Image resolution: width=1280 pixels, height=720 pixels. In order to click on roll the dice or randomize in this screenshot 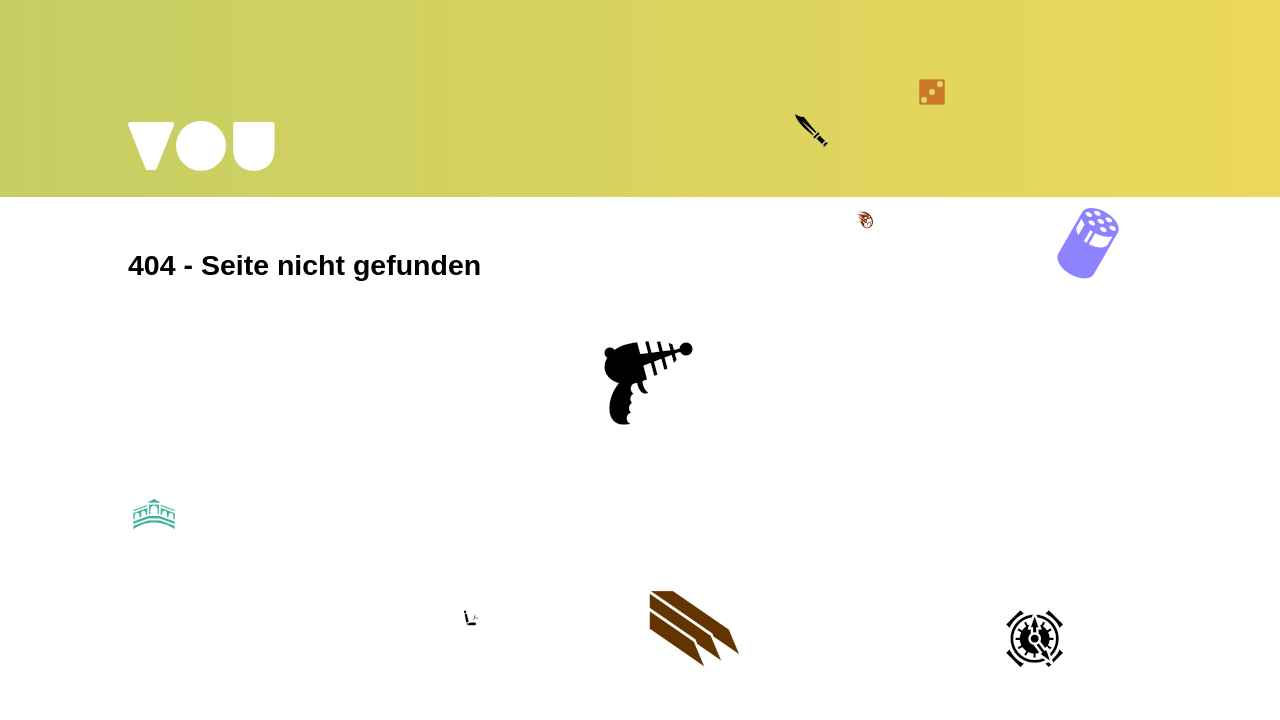, I will do `click(932, 92)`.